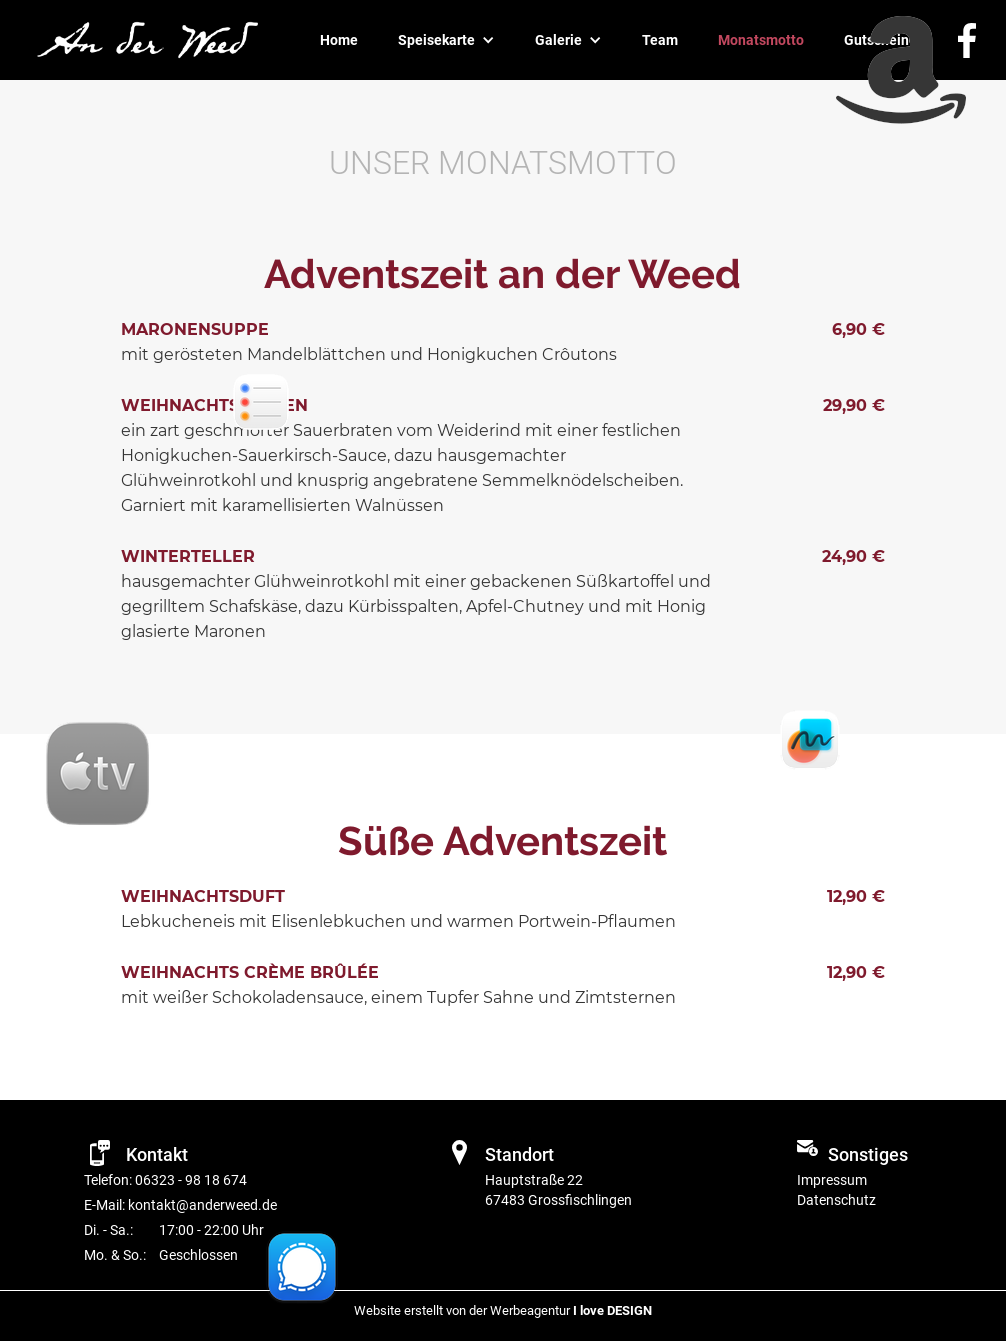 This screenshot has width=1006, height=1341. Describe the element at coordinates (901, 72) in the screenshot. I see `open the amazon store app` at that location.